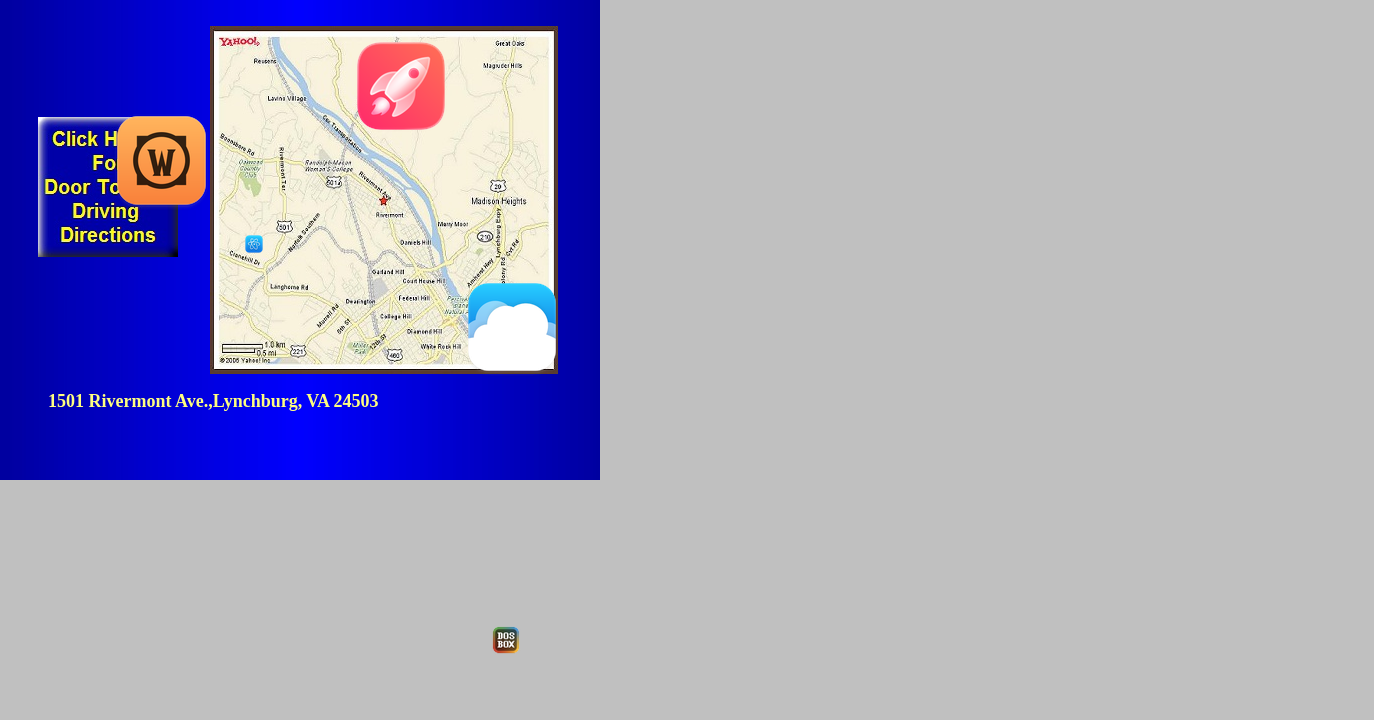  Describe the element at coordinates (506, 640) in the screenshot. I see `launch DOSBox Staging emulator` at that location.